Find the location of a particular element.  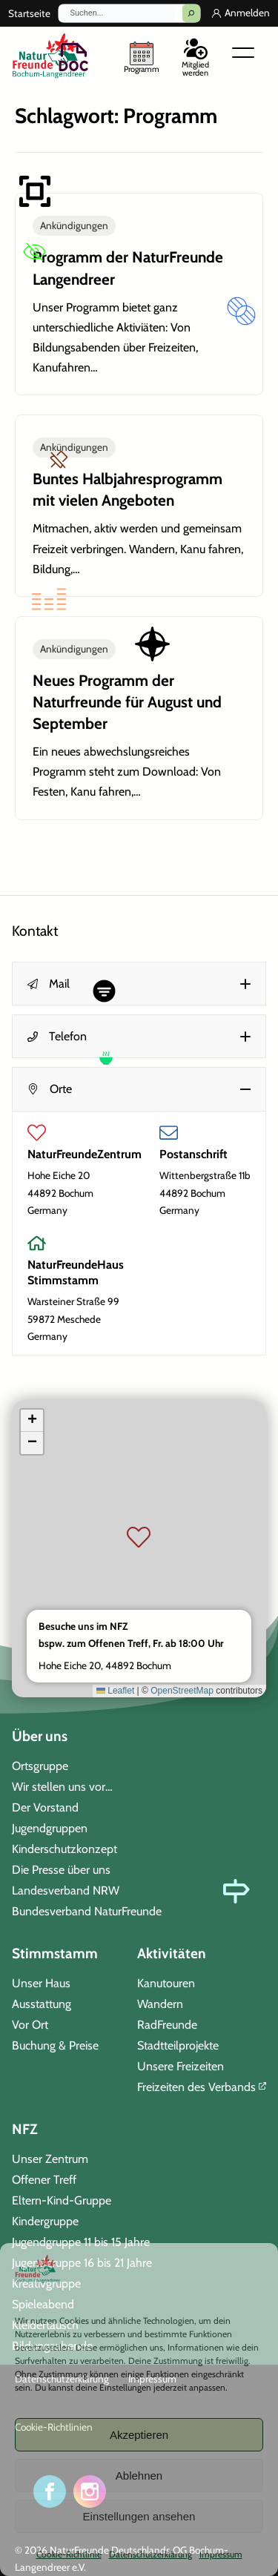

filter or sort content is located at coordinates (104, 991).